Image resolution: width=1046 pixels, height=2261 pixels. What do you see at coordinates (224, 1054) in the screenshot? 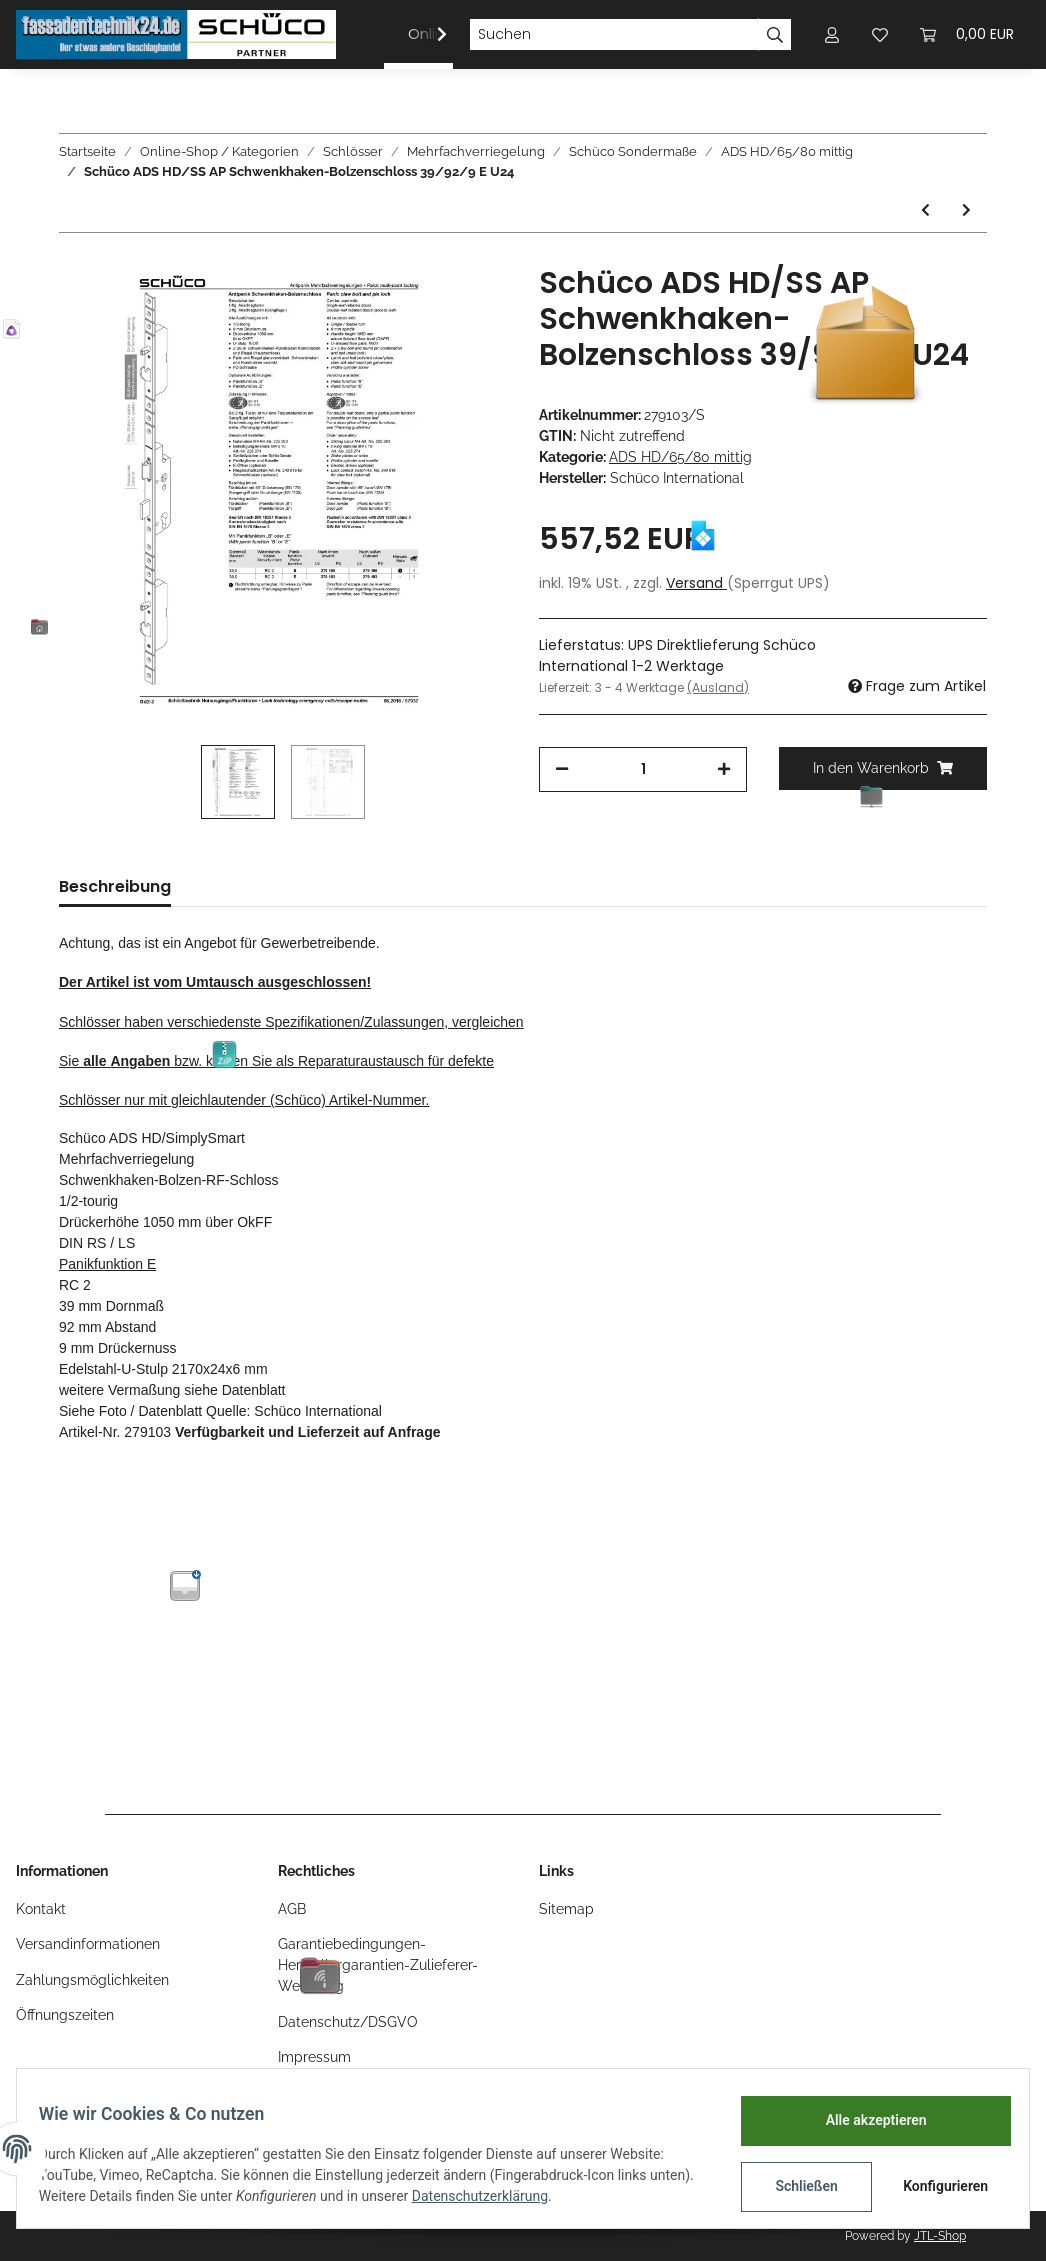
I see `open a compressed zip archive` at bounding box center [224, 1054].